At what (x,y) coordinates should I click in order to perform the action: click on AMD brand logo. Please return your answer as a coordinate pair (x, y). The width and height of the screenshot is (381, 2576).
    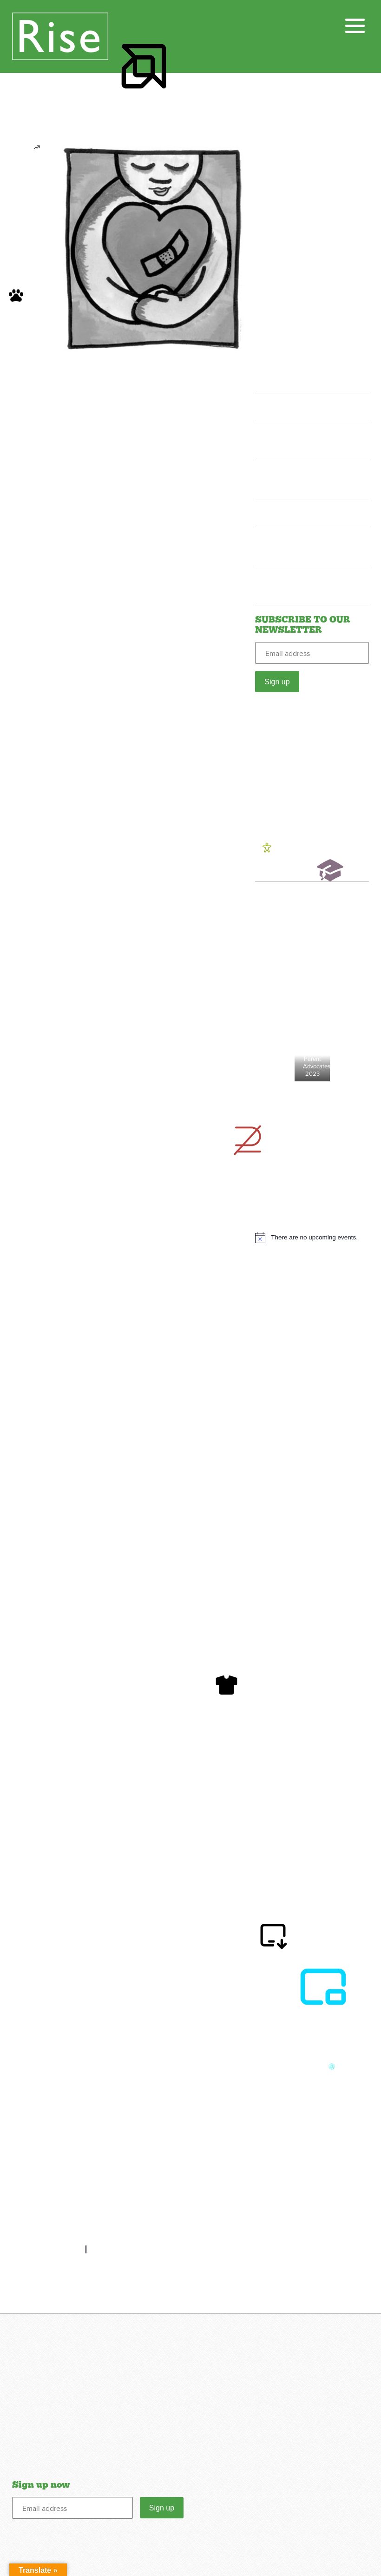
    Looking at the image, I should click on (144, 66).